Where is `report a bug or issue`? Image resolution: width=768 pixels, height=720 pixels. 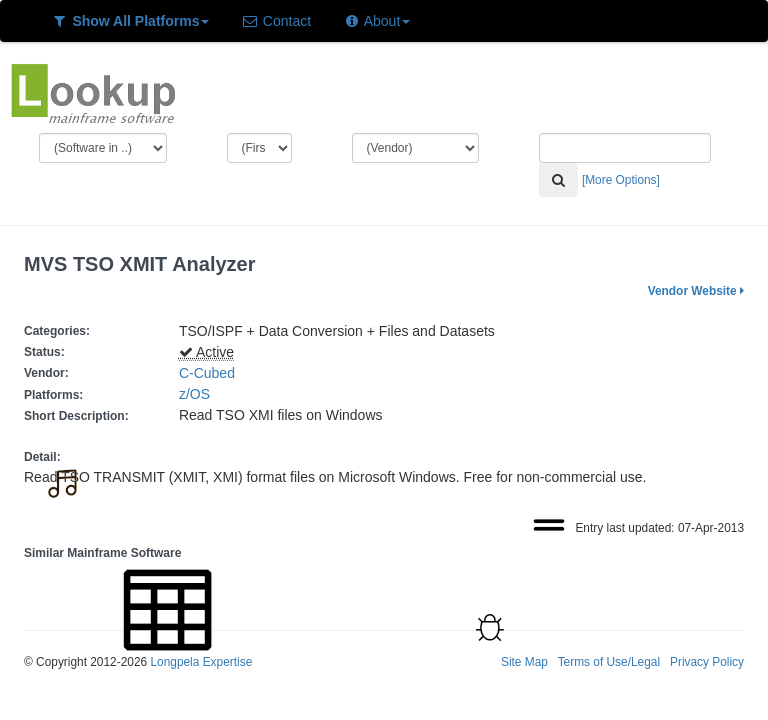
report a bug or issue is located at coordinates (490, 628).